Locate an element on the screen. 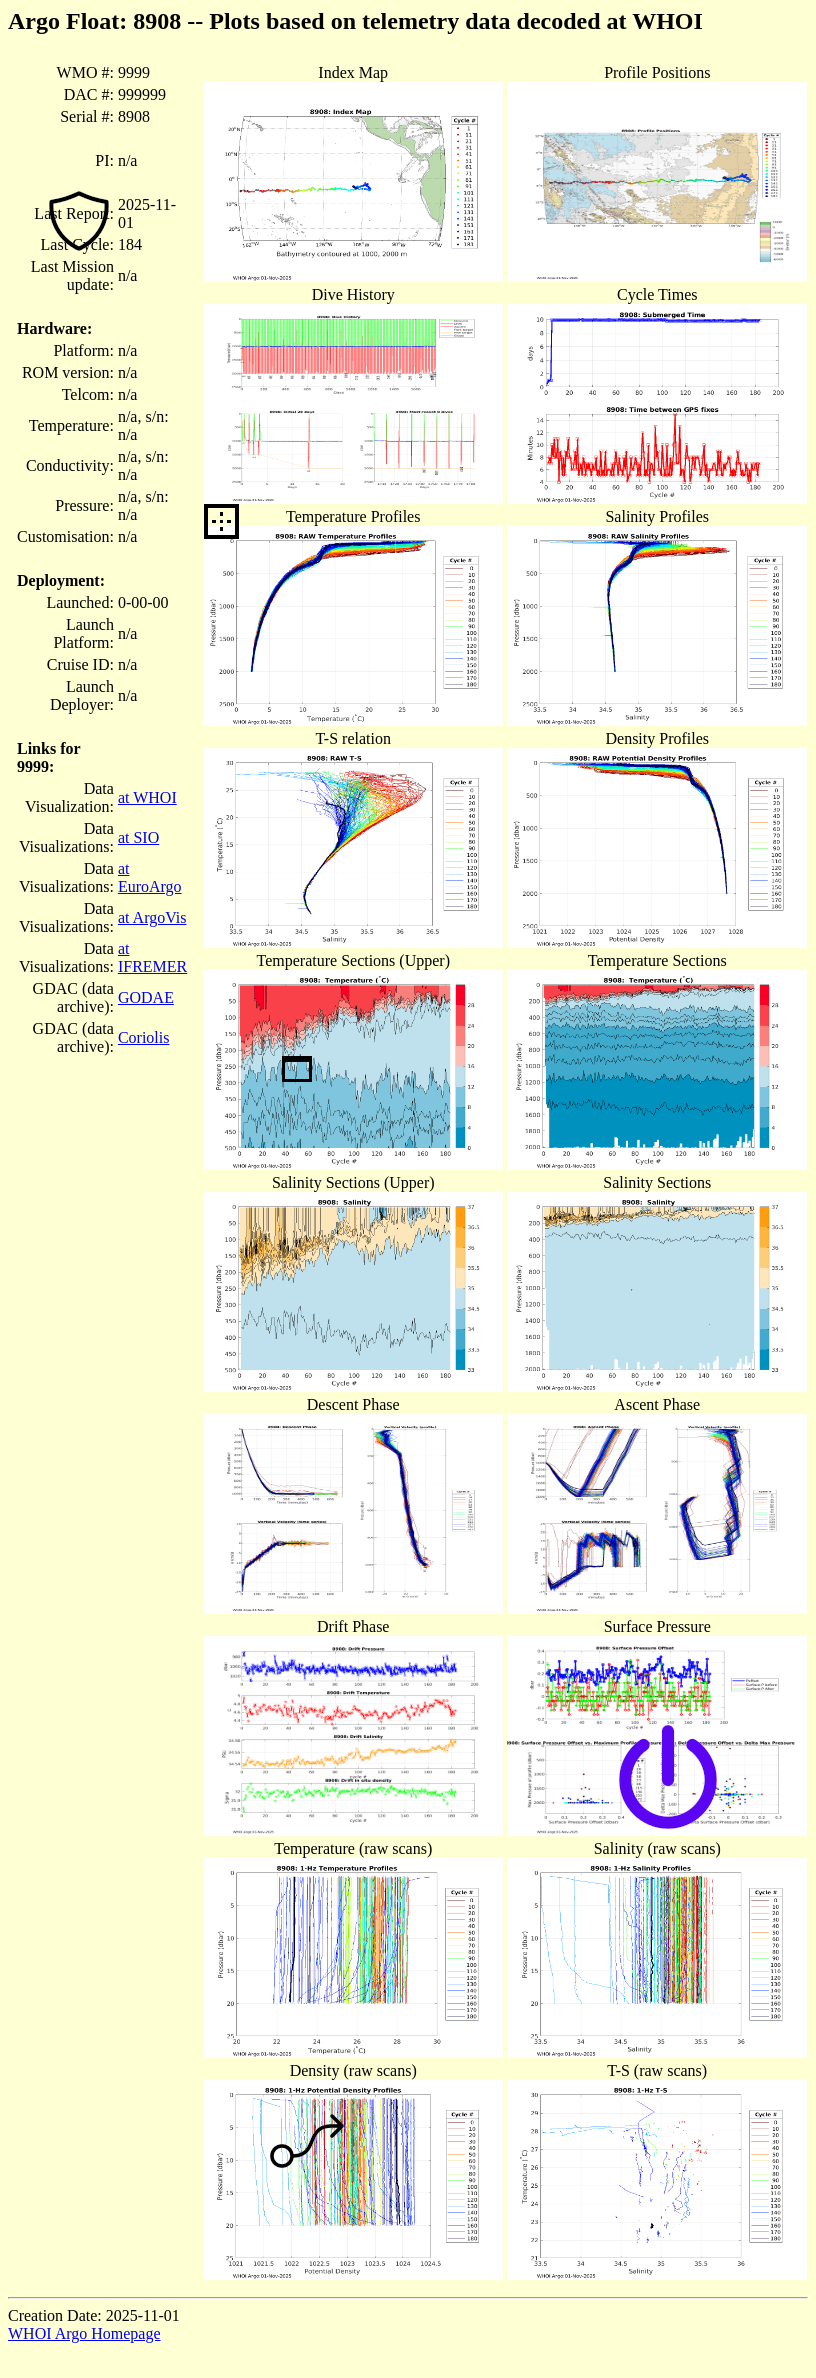  open a web page or browser window is located at coordinates (297, 1069).